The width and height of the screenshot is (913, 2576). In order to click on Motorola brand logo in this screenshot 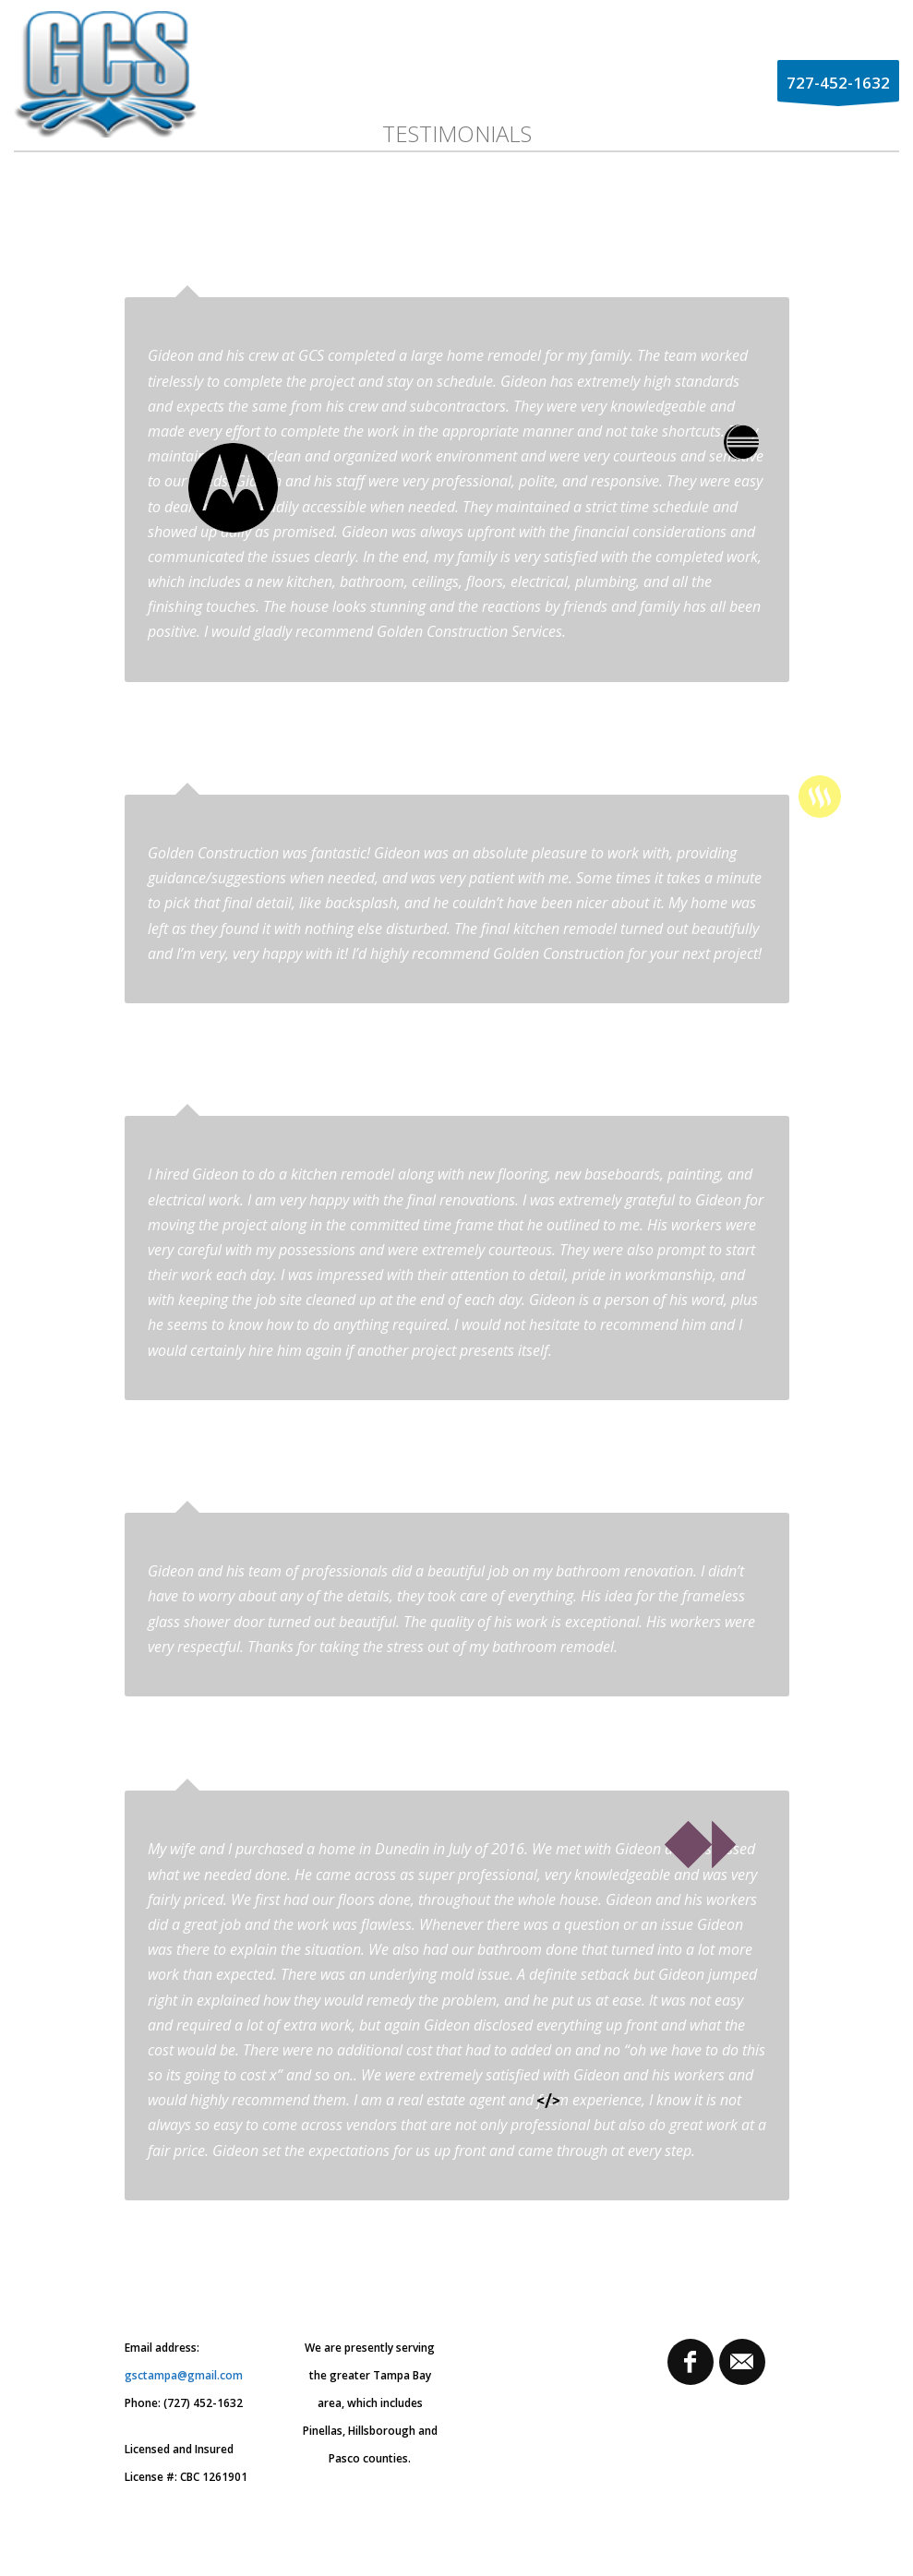, I will do `click(233, 487)`.